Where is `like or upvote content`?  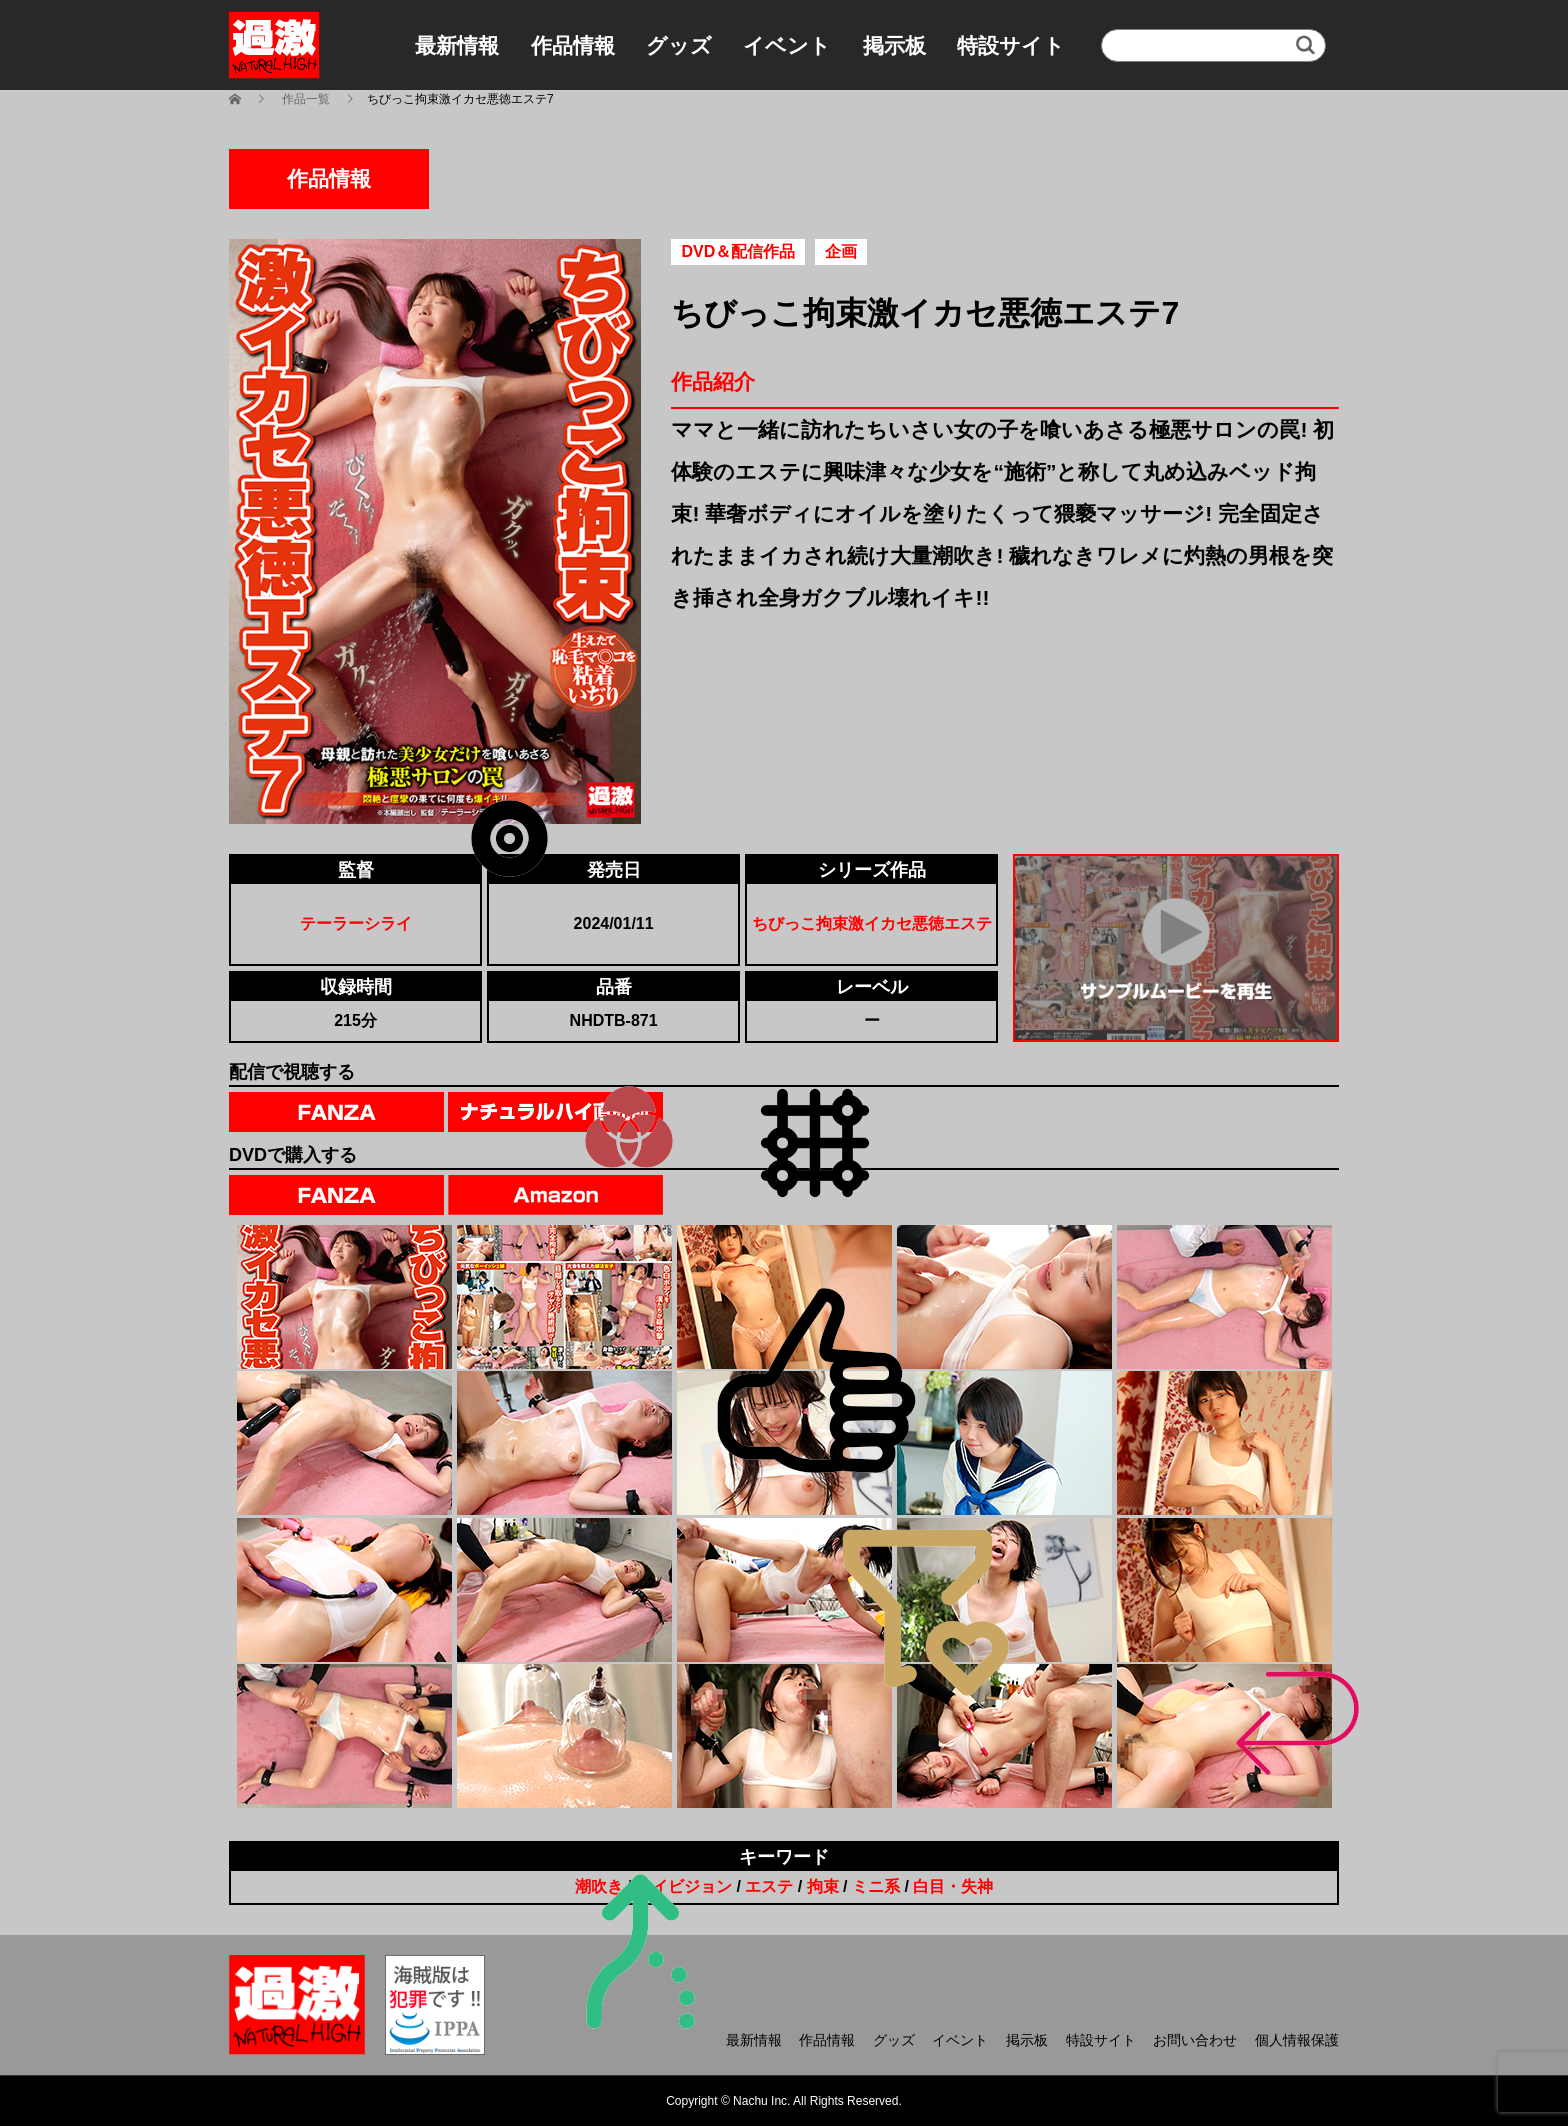
like or upvote content is located at coordinates (816, 1380).